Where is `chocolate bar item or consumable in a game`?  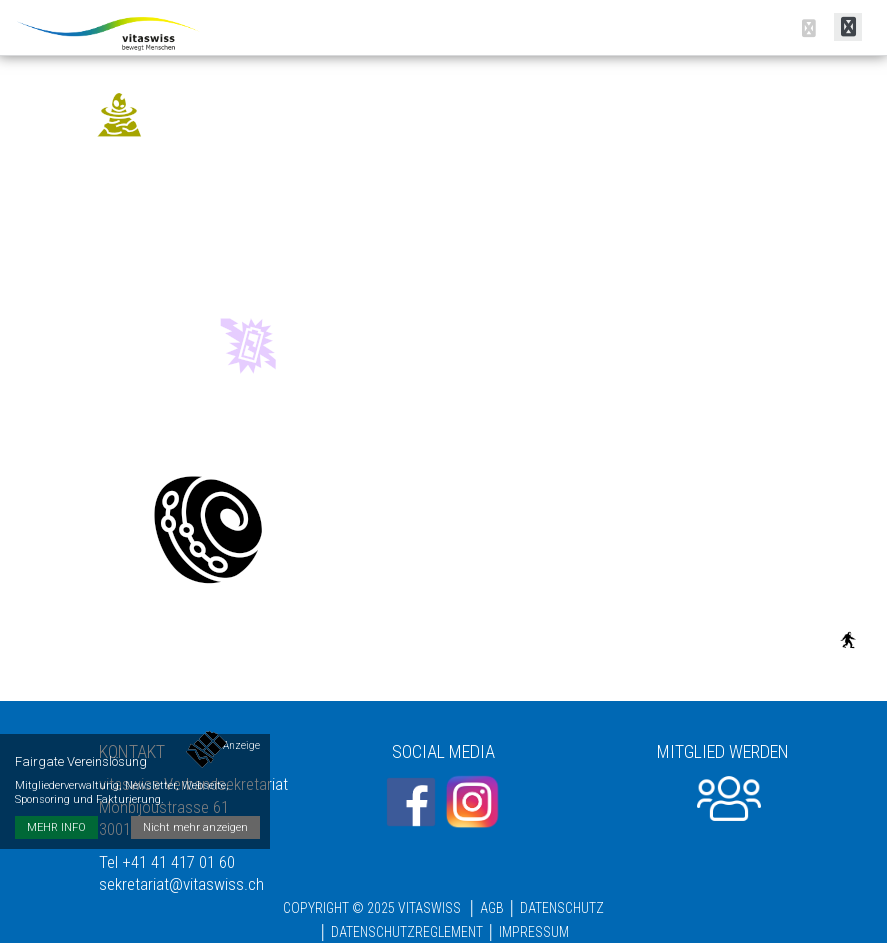 chocolate bar item or consumable in a game is located at coordinates (206, 747).